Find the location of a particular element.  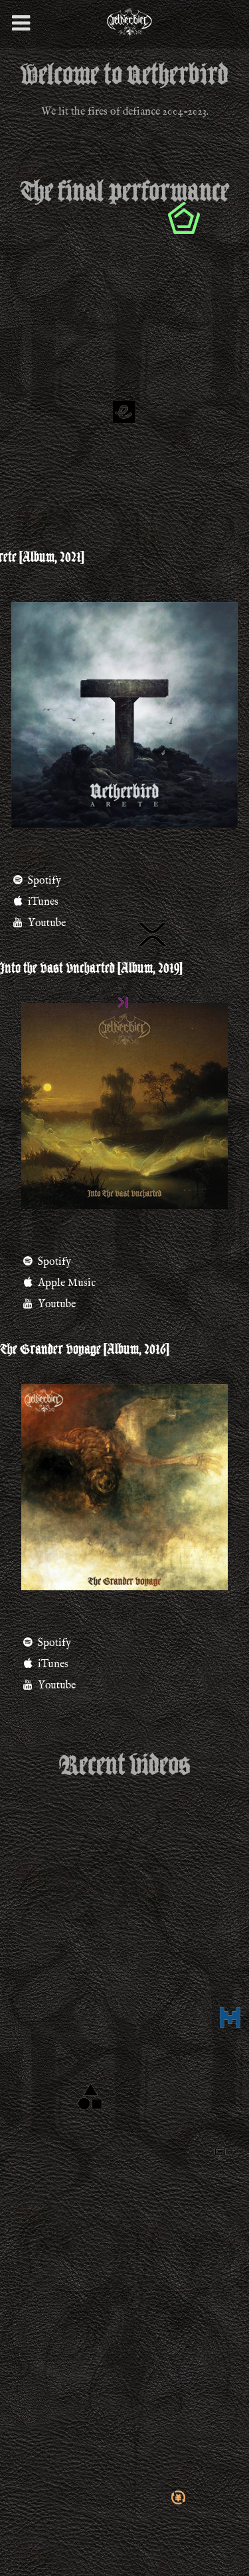

geode geometry dash mod loader logo is located at coordinates (184, 218).